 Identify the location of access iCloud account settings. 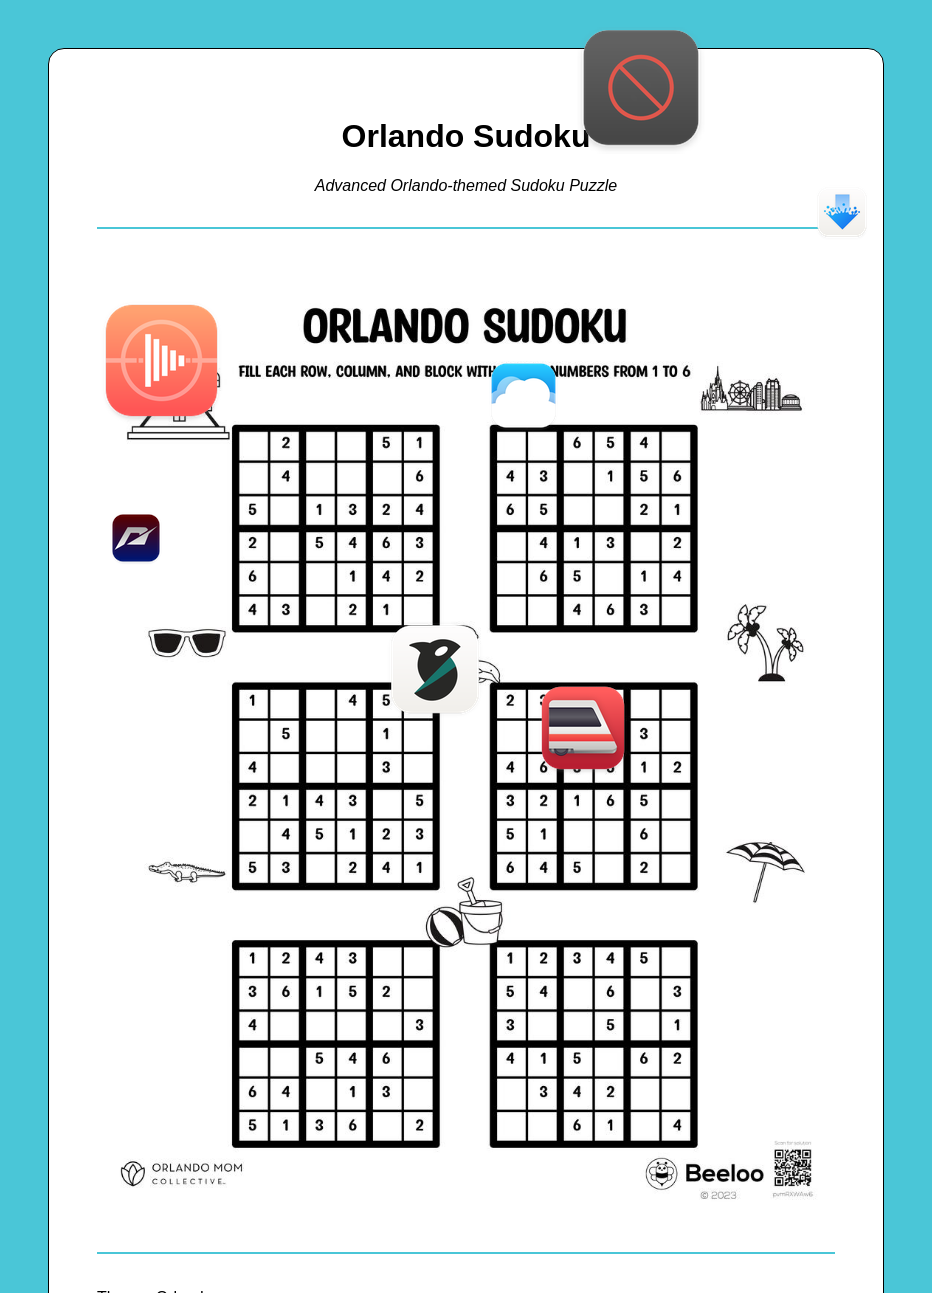
(523, 395).